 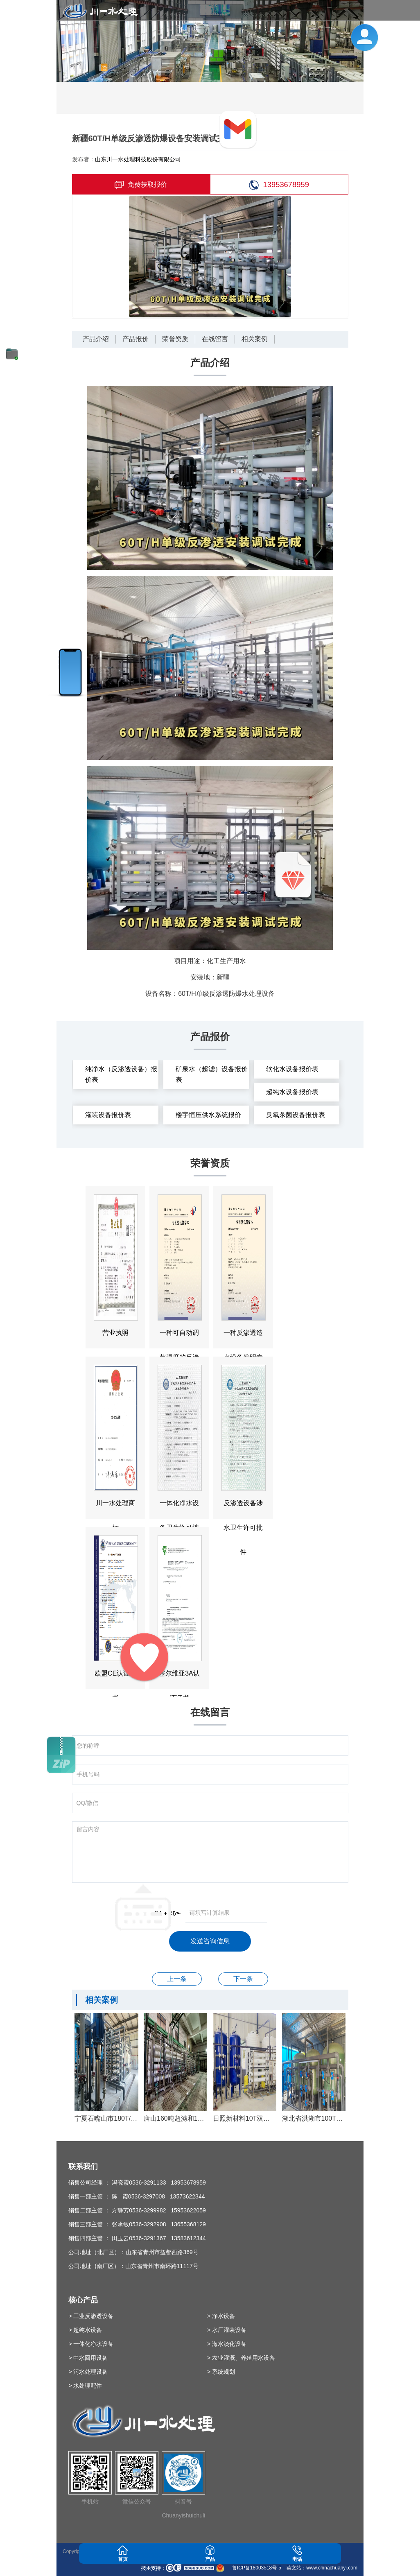 What do you see at coordinates (104, 67) in the screenshot?
I see `a VirtualBox OVF virtual machine file` at bounding box center [104, 67].